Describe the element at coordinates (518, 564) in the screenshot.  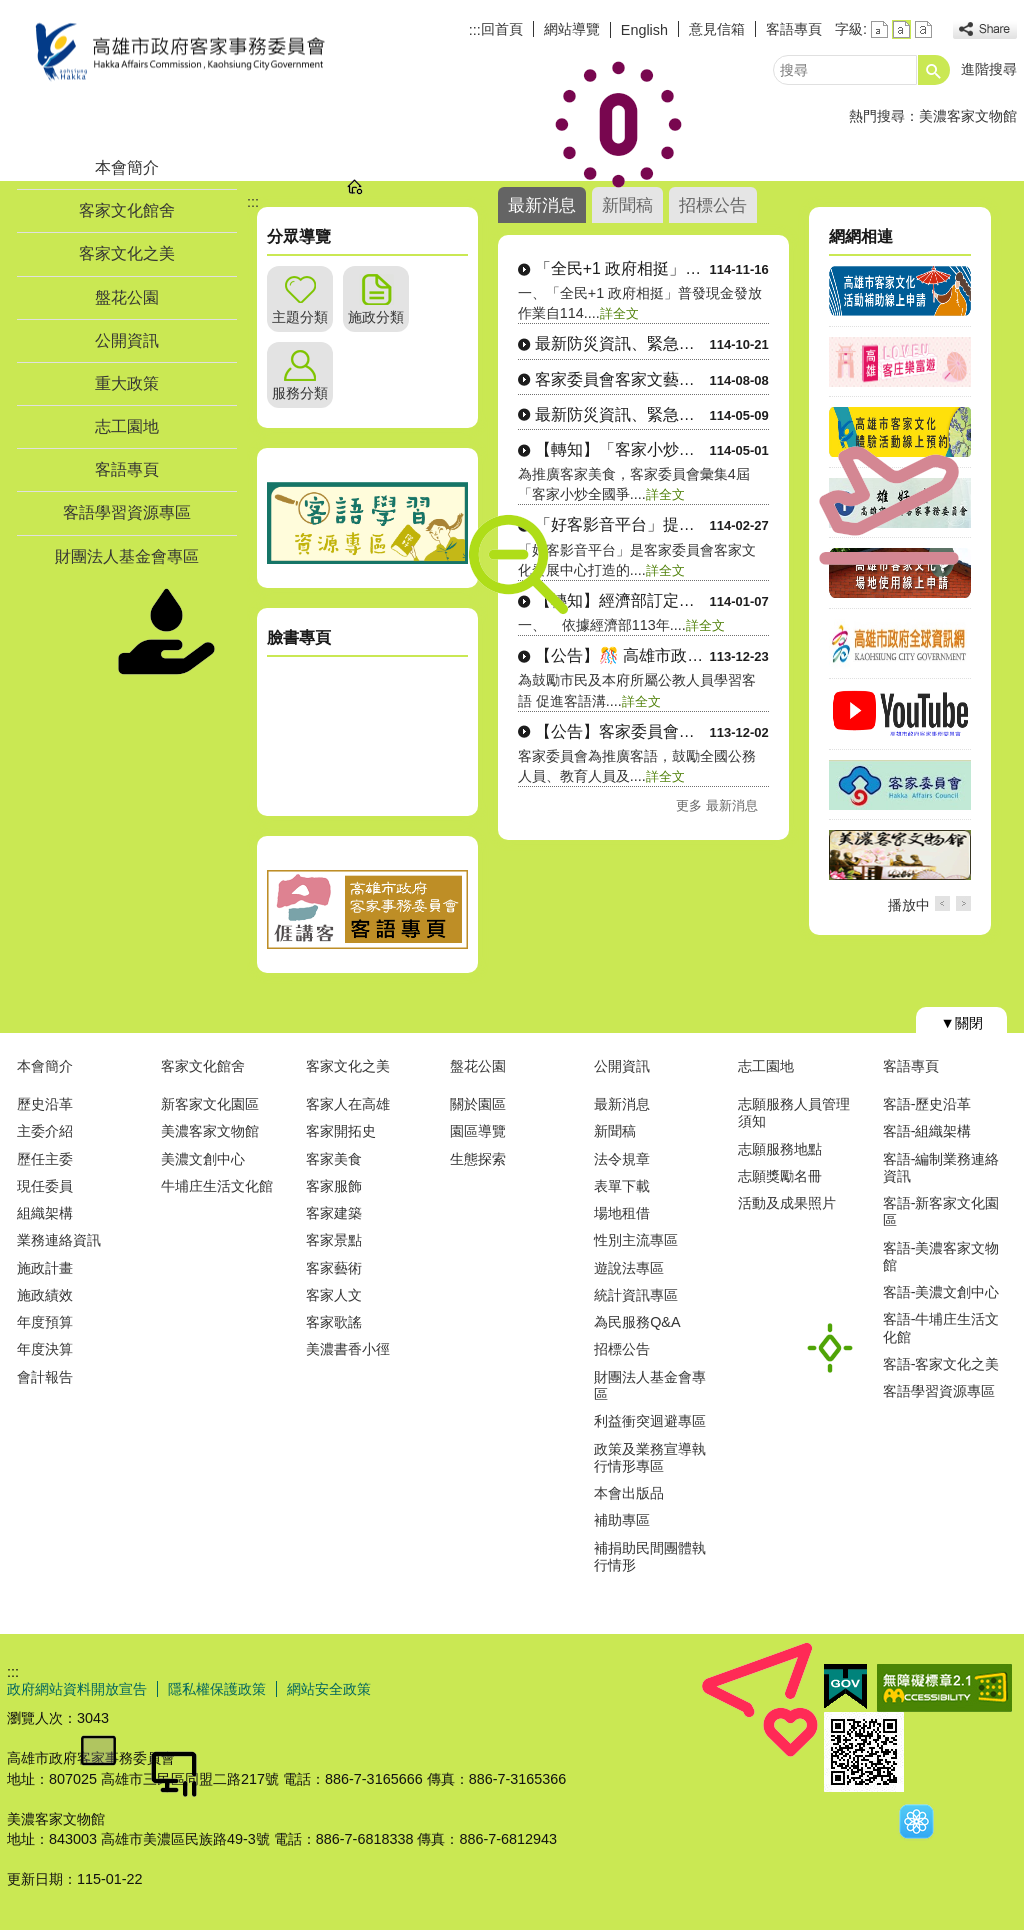
I see `zoom out to see more content` at that location.